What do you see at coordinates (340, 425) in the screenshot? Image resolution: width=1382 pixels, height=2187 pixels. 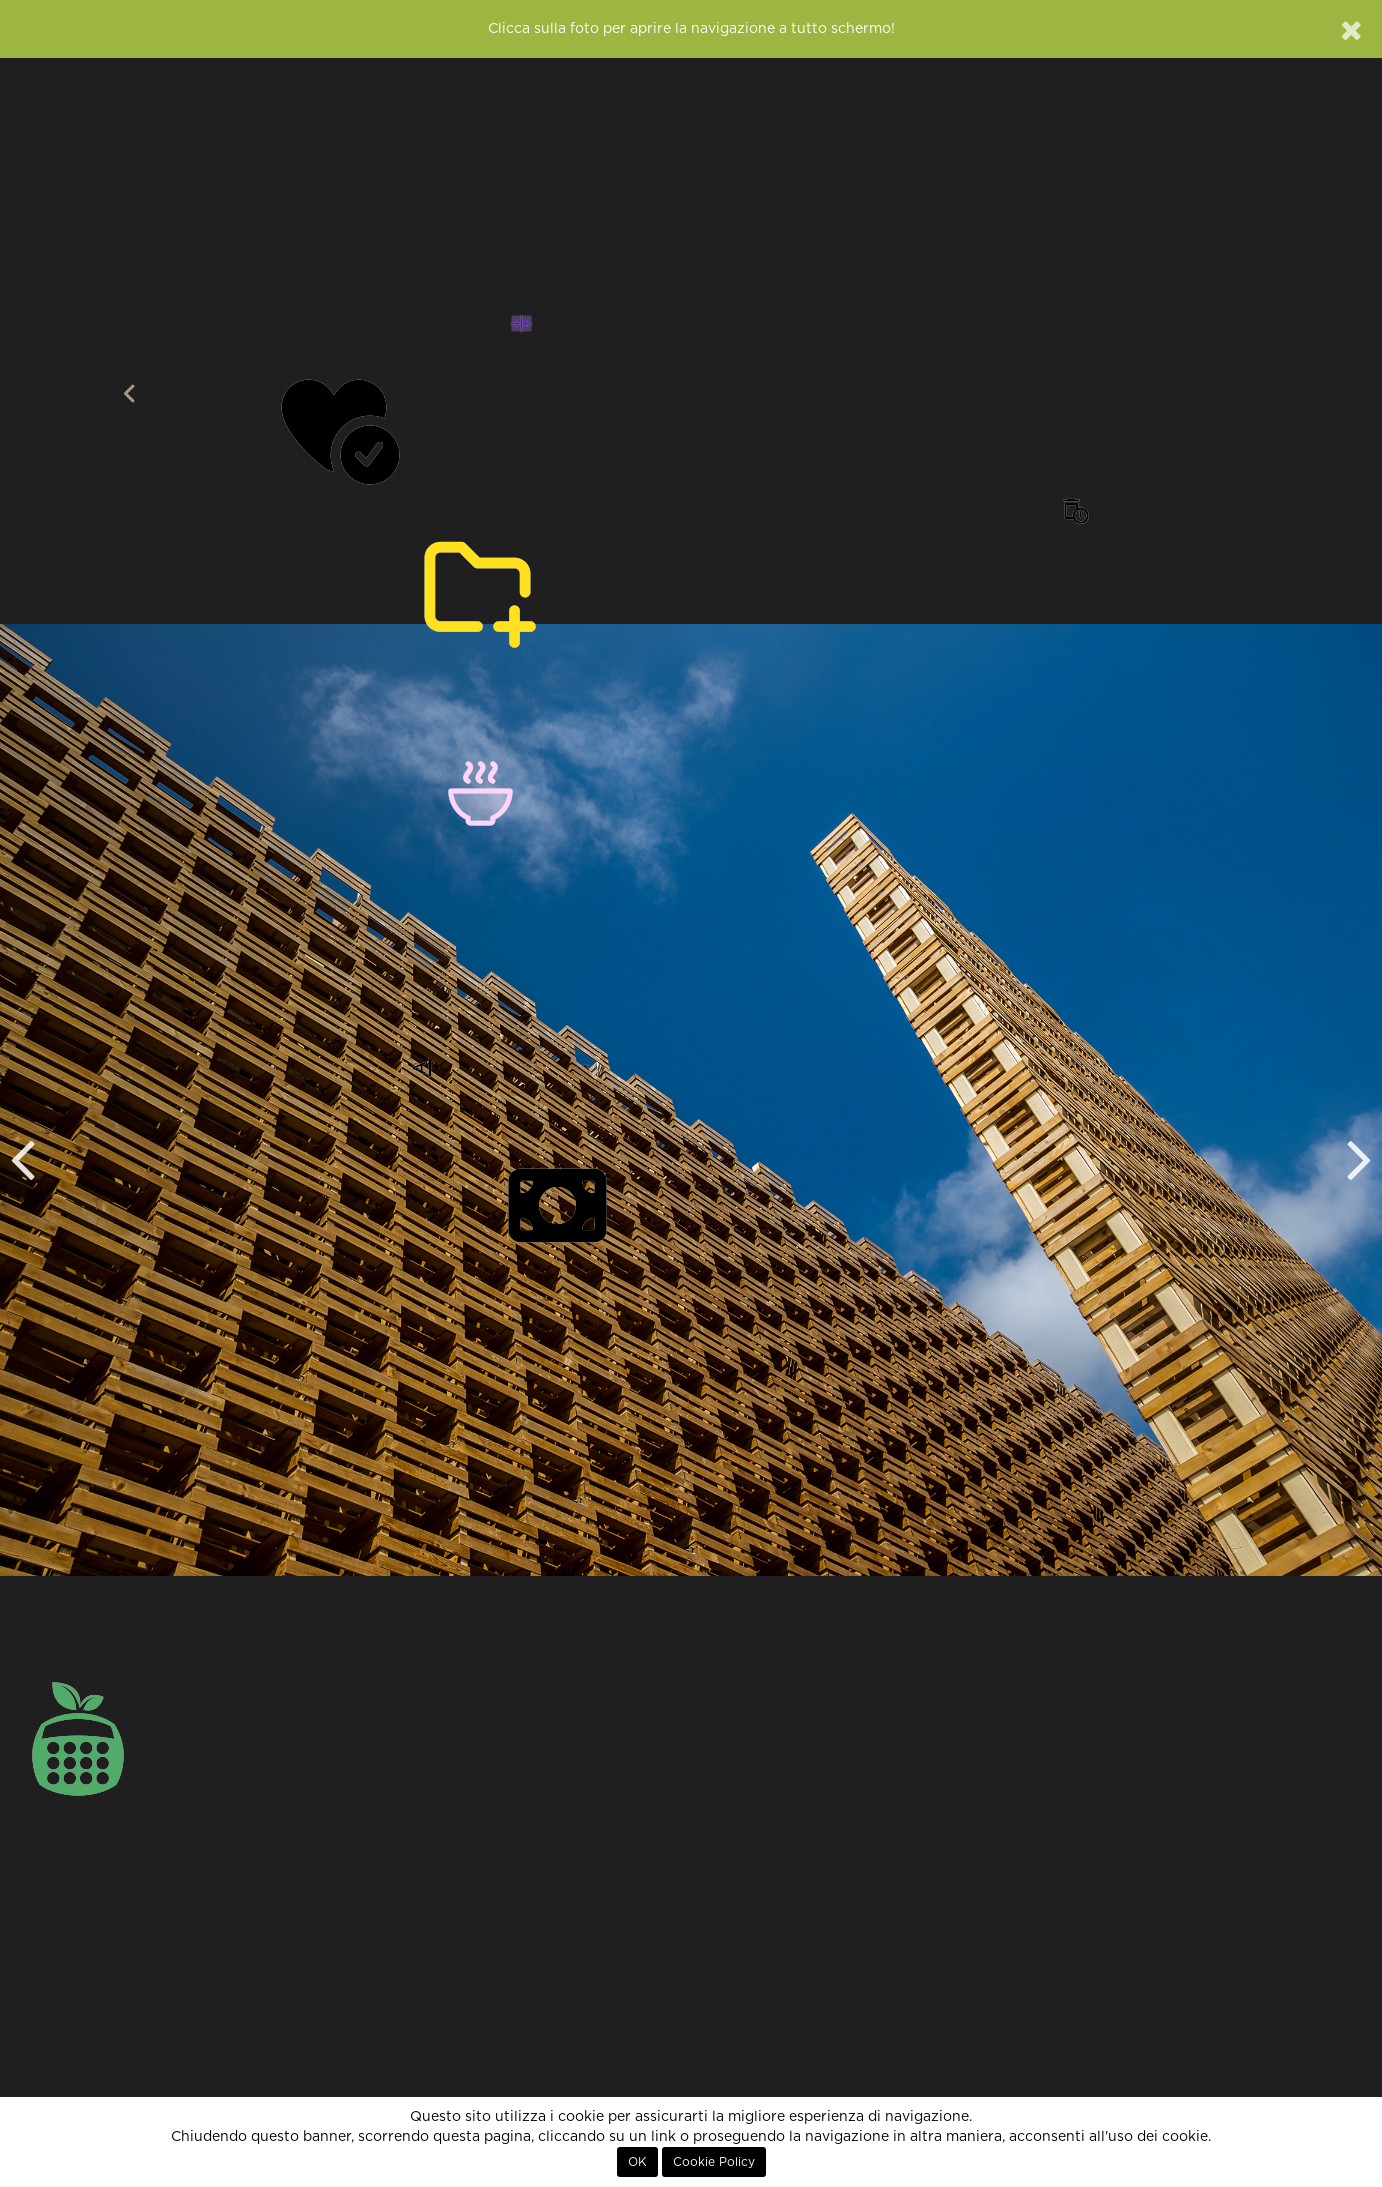 I see `item added to favorites successfully` at bounding box center [340, 425].